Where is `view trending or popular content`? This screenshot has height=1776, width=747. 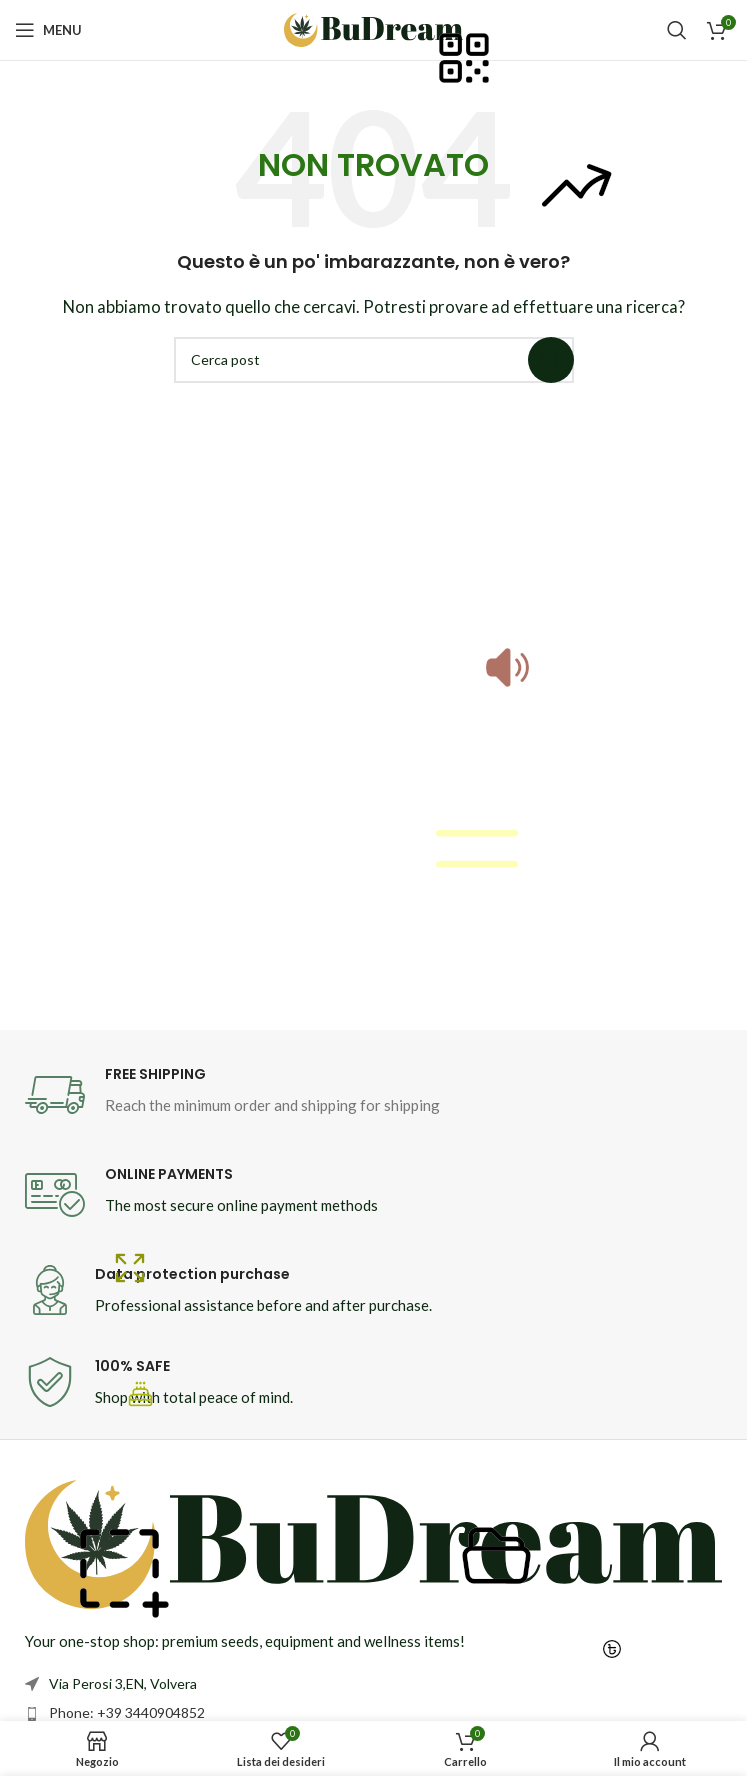 view trending or popular content is located at coordinates (576, 184).